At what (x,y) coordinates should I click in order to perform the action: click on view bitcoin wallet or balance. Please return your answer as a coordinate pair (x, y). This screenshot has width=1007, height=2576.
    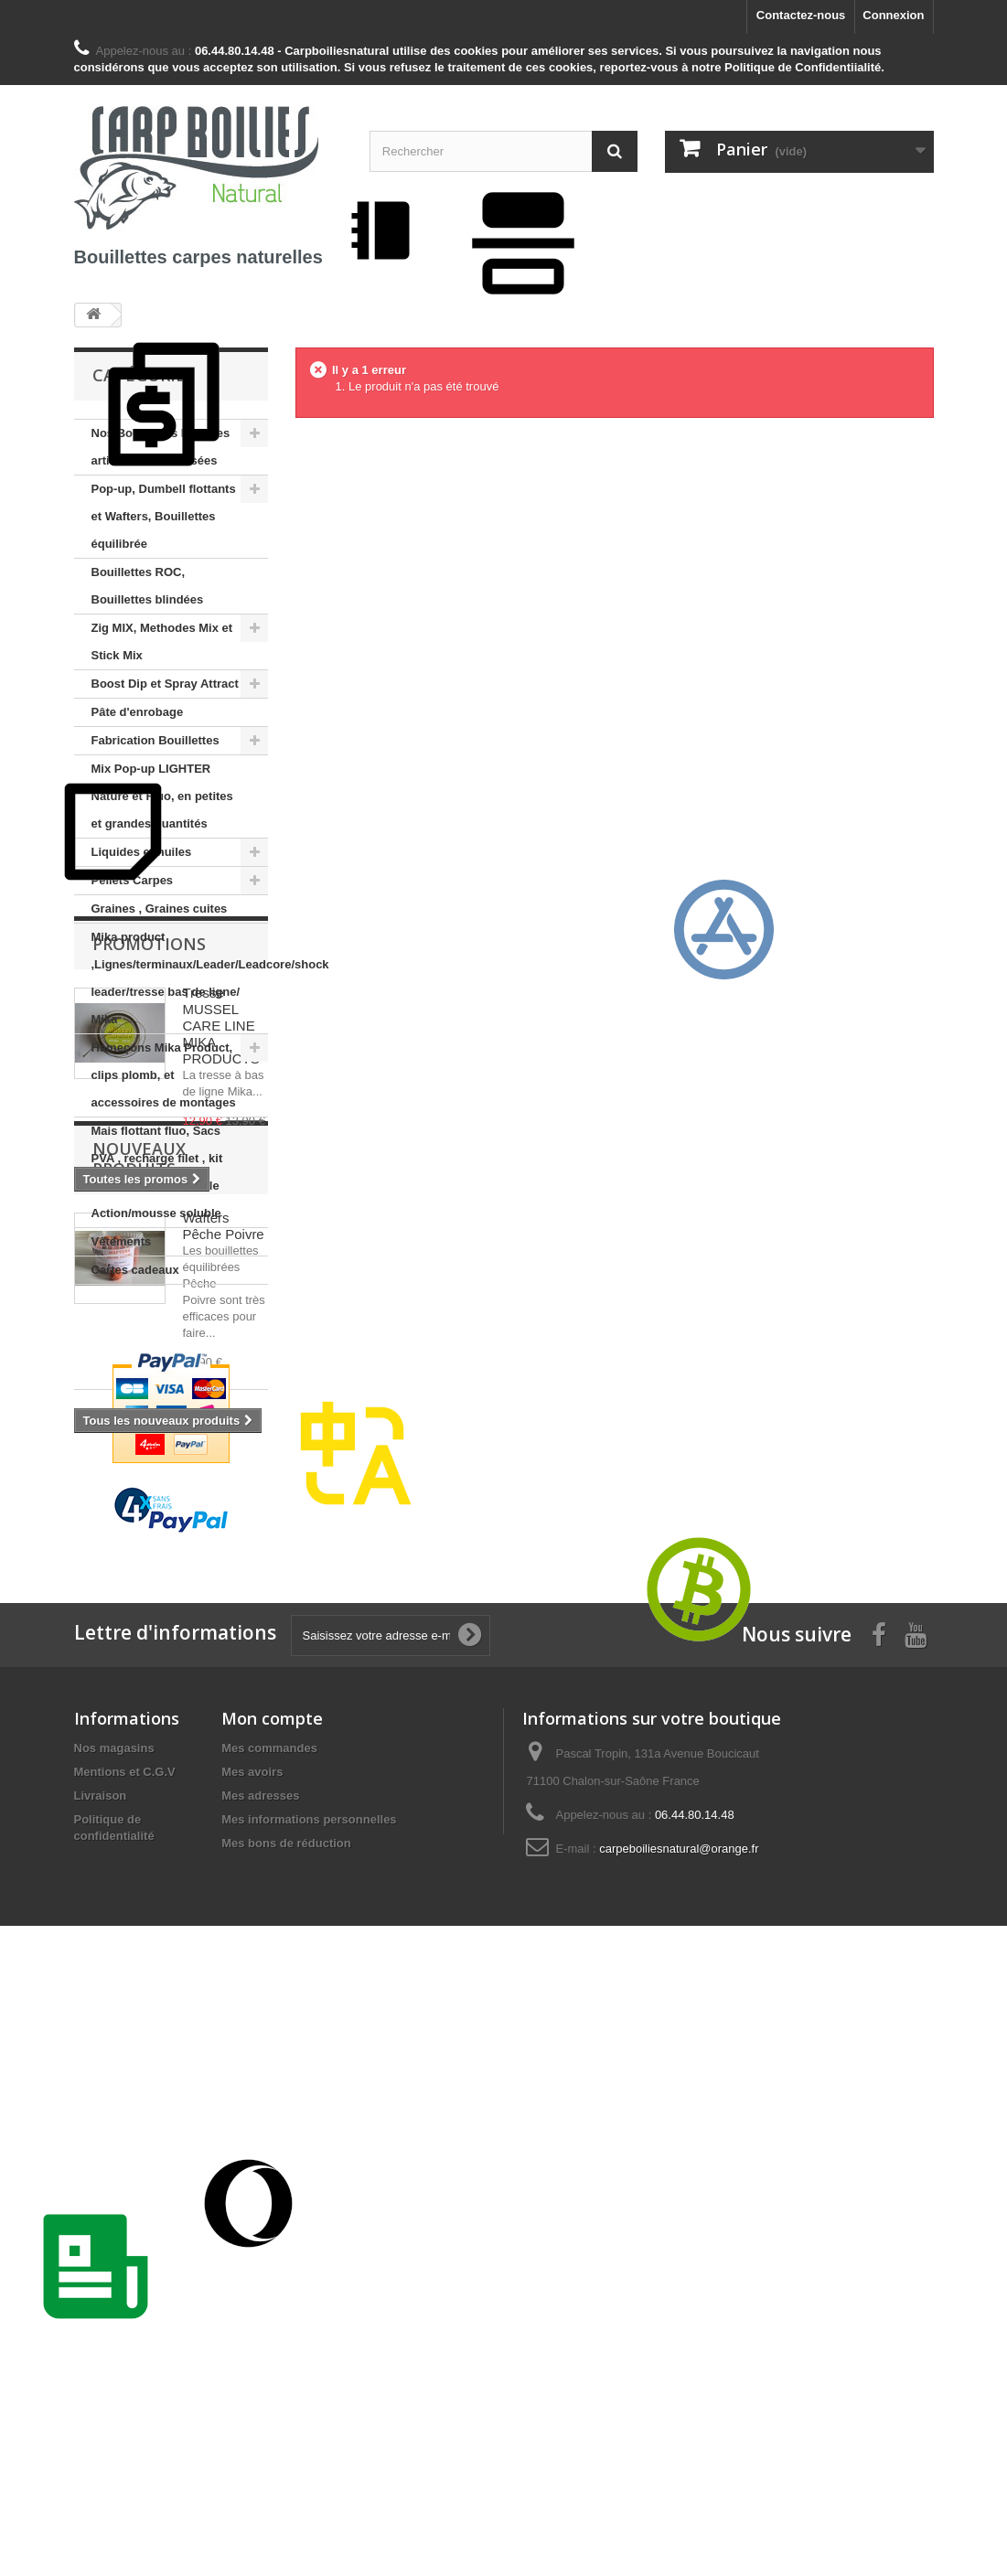
    Looking at the image, I should click on (699, 1589).